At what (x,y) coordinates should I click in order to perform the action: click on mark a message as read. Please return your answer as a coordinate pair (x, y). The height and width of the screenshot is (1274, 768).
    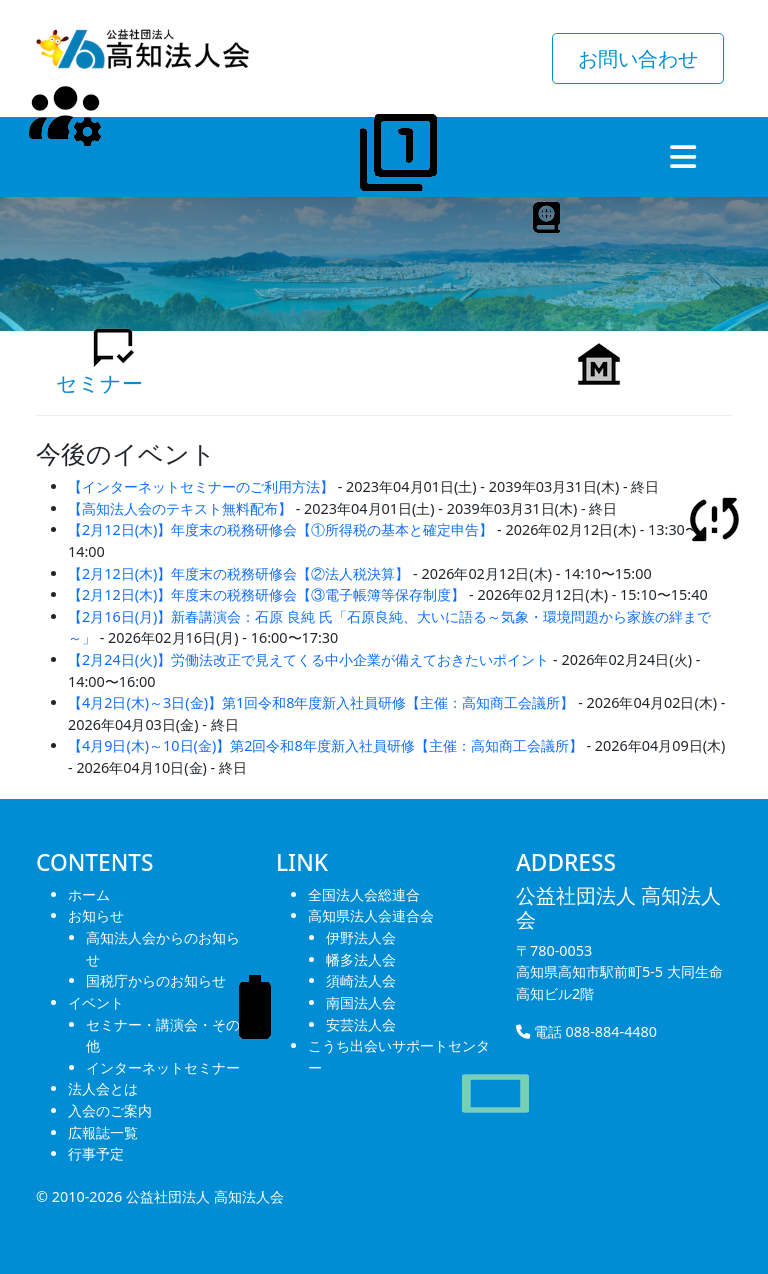
    Looking at the image, I should click on (113, 348).